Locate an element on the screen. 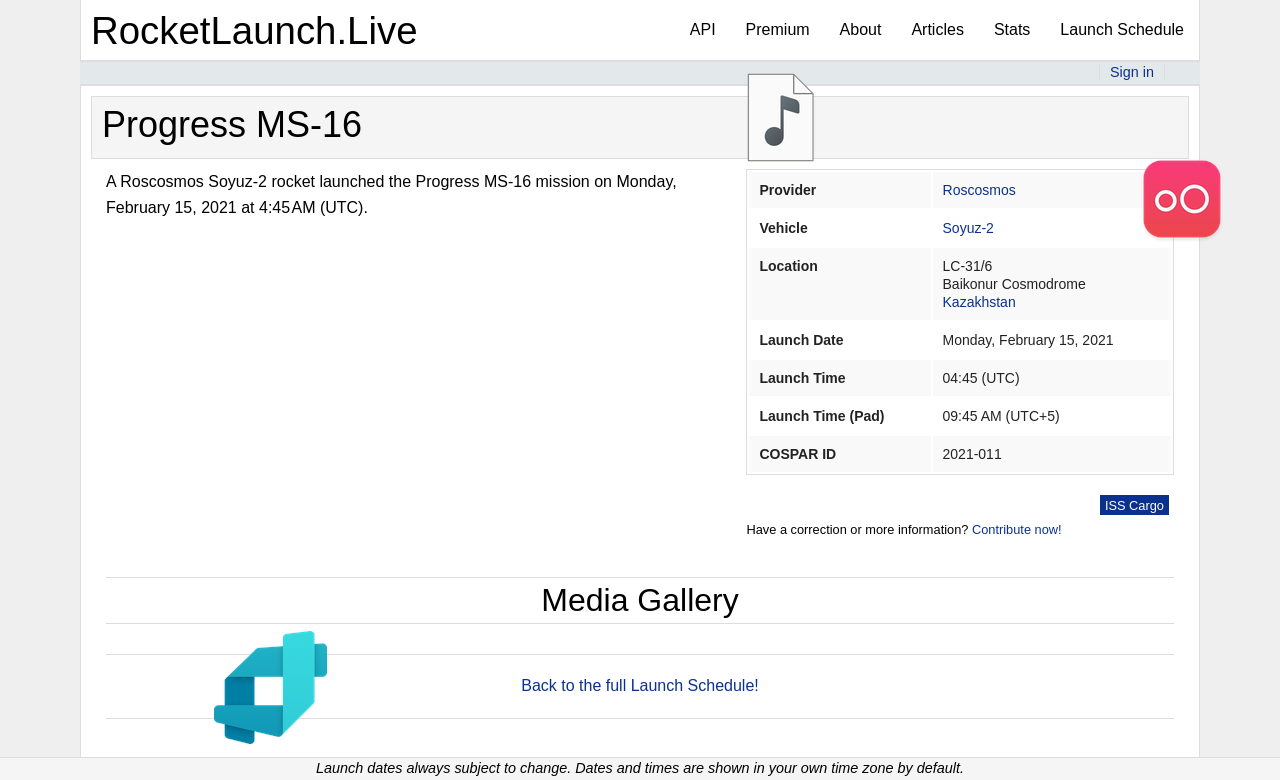 This screenshot has width=1280, height=780. launch genymotion android emulator is located at coordinates (1182, 199).